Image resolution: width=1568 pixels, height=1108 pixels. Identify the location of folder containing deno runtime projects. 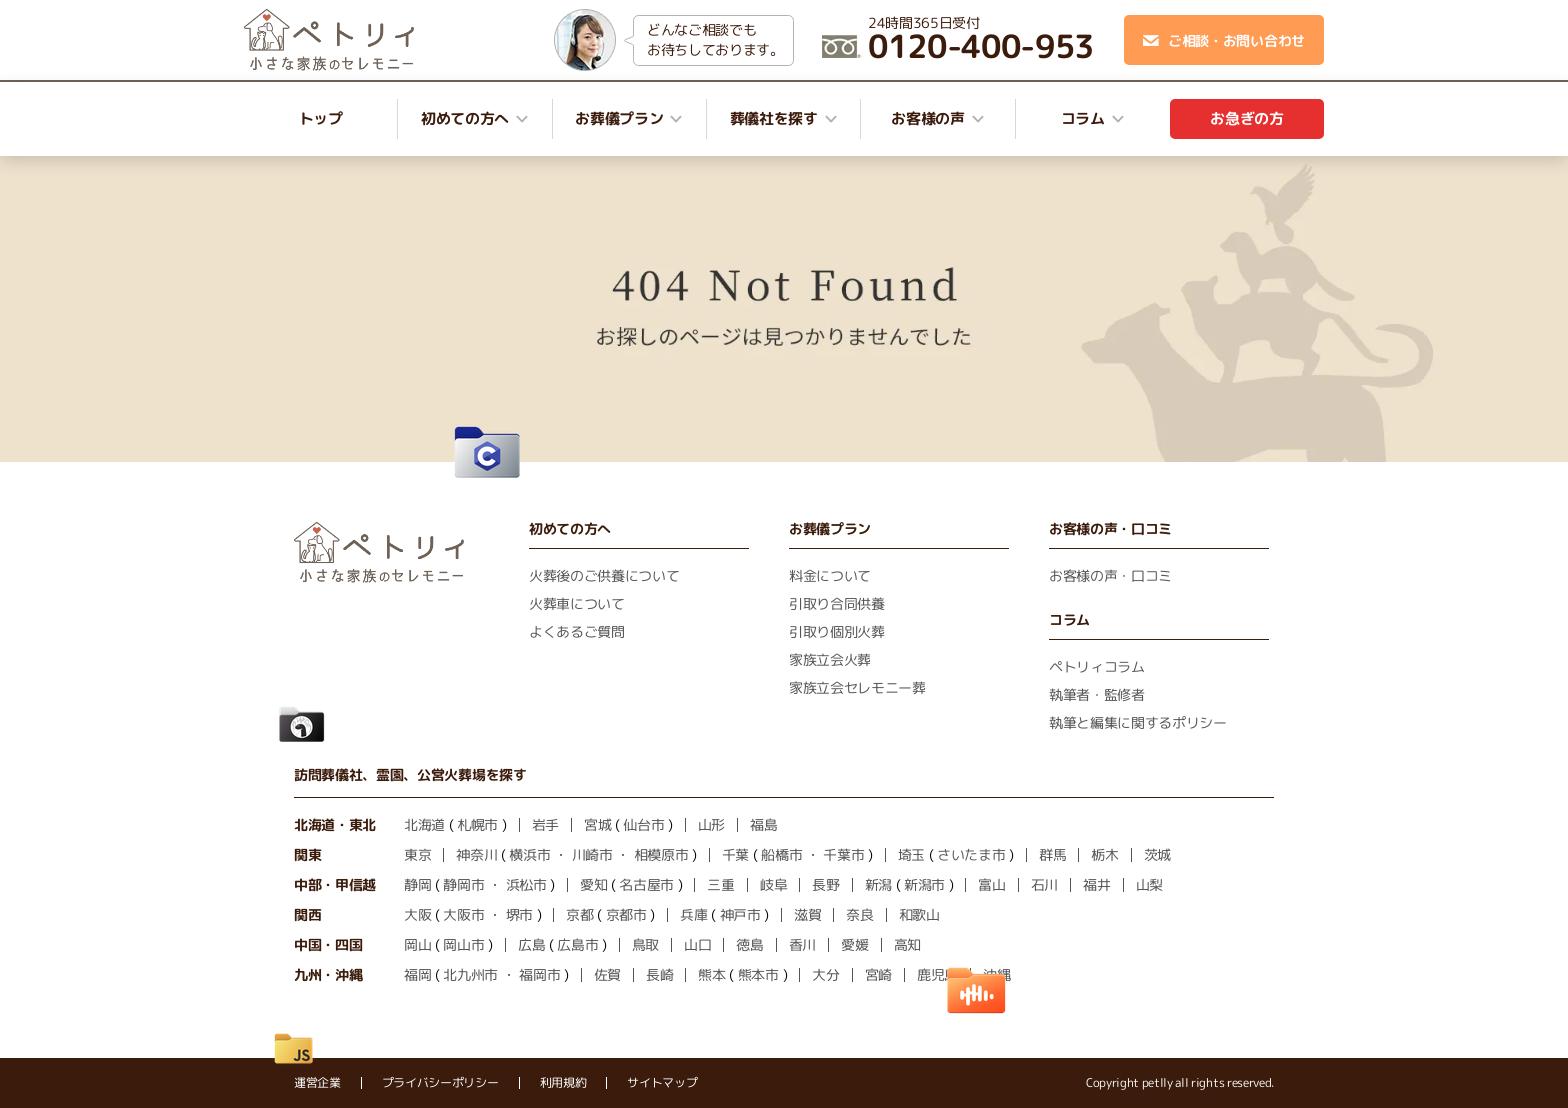
(301, 725).